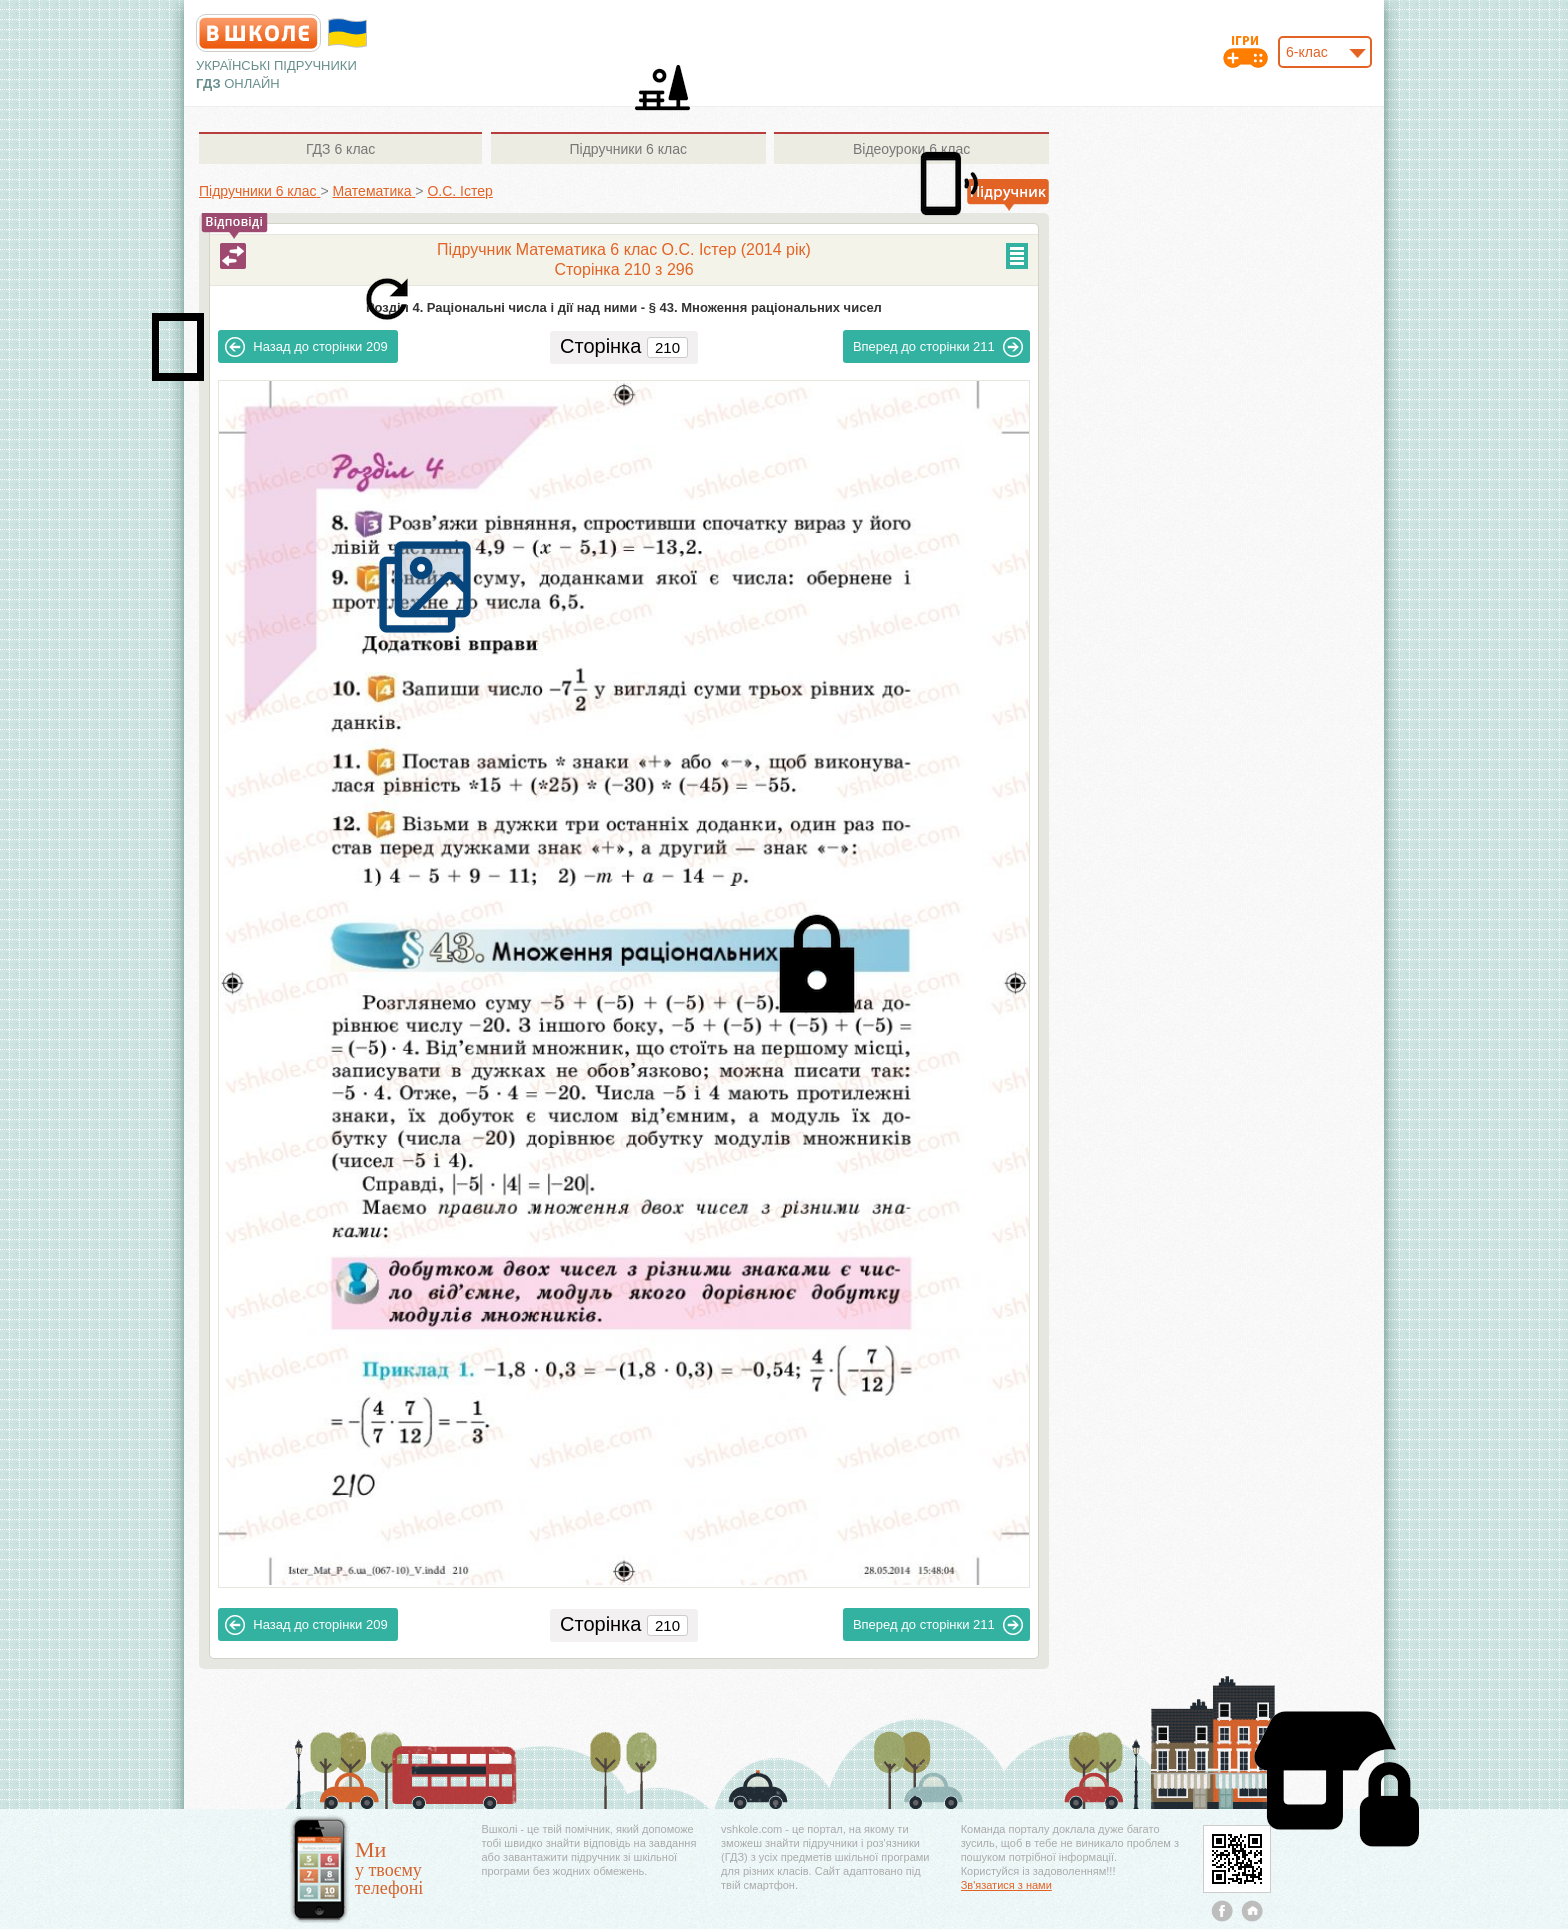 This screenshot has height=1929, width=1568. What do you see at coordinates (425, 587) in the screenshot?
I see `view photo gallery` at bounding box center [425, 587].